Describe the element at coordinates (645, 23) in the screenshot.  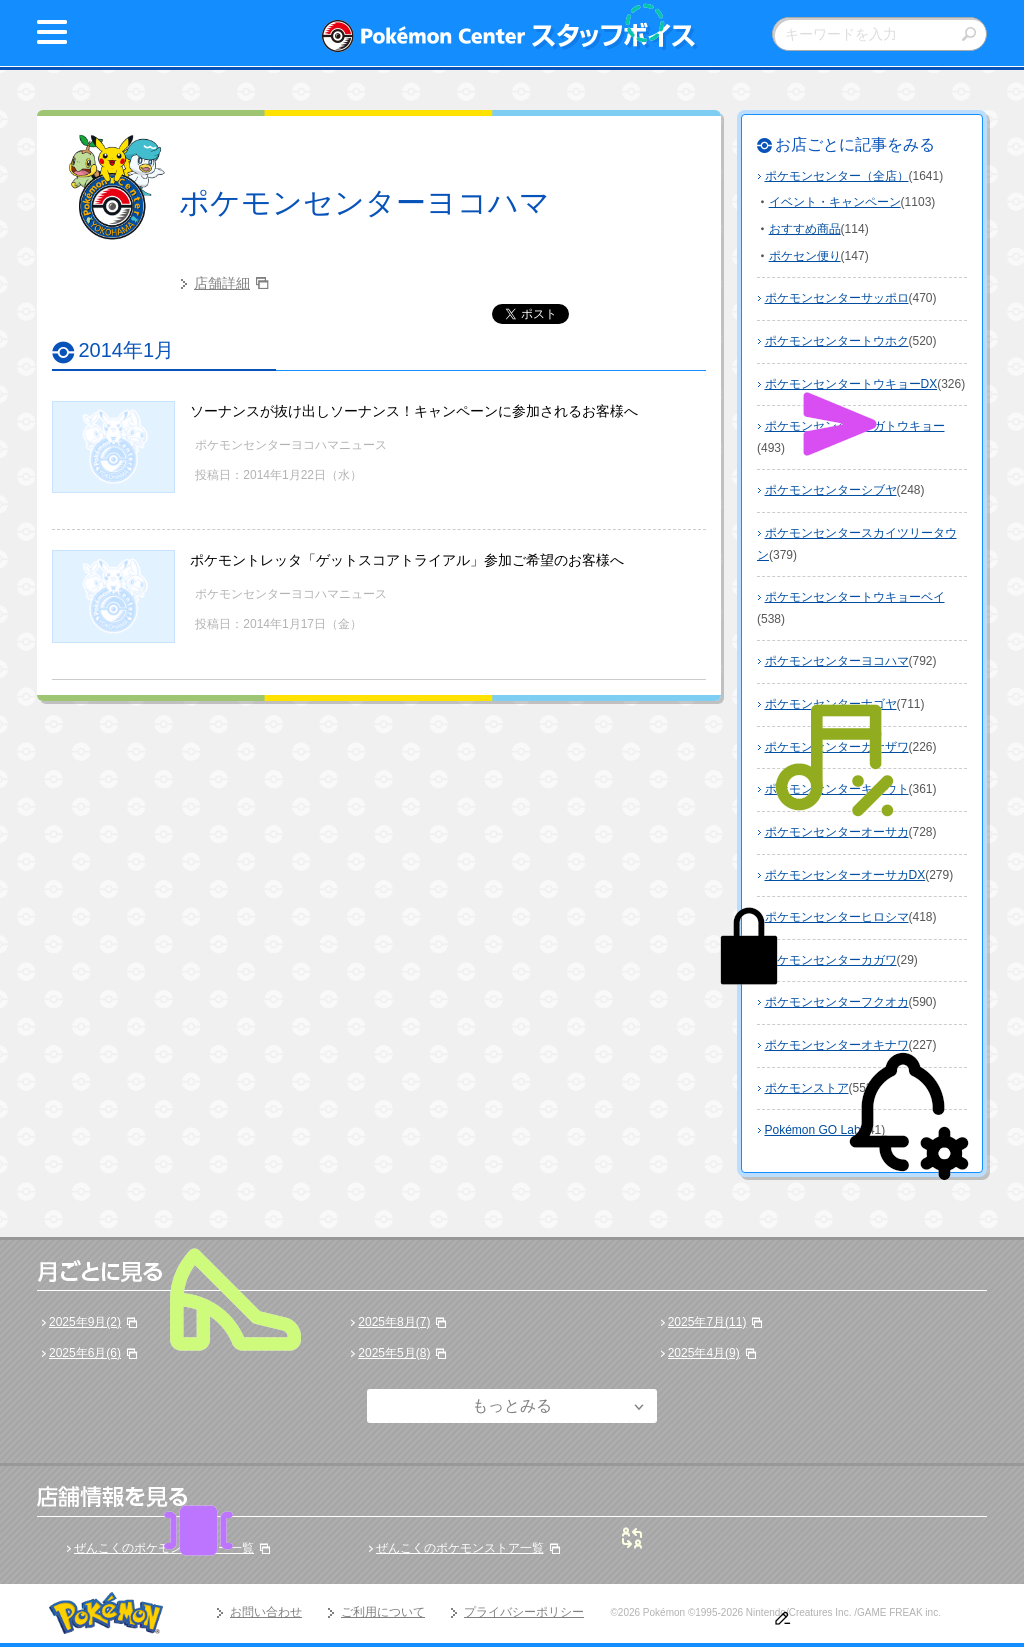
I see `indicates loading or processing in progress` at that location.